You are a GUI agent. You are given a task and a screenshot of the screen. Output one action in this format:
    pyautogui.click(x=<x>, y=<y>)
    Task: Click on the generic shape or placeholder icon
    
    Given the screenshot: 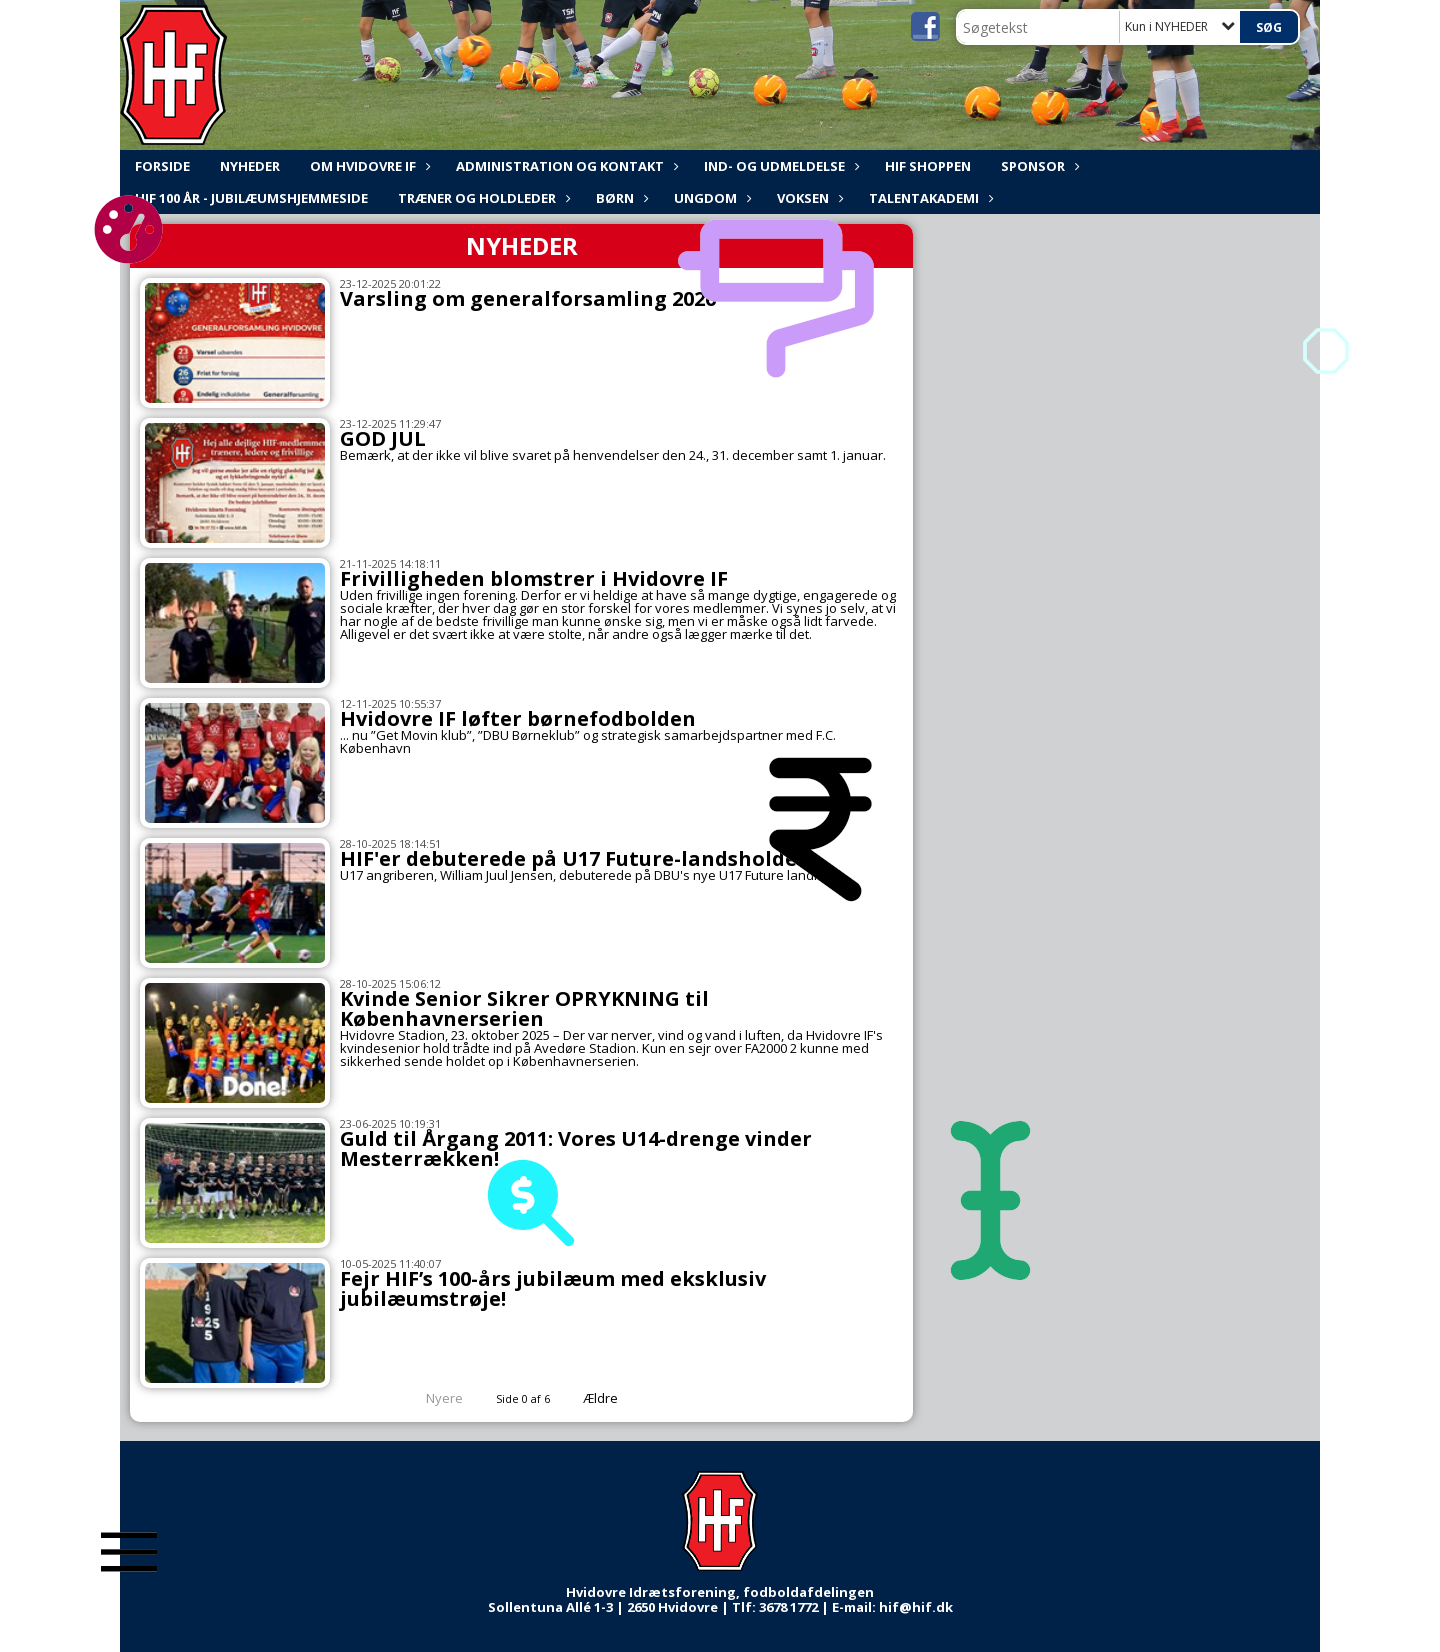 What is the action you would take?
    pyautogui.click(x=1326, y=351)
    